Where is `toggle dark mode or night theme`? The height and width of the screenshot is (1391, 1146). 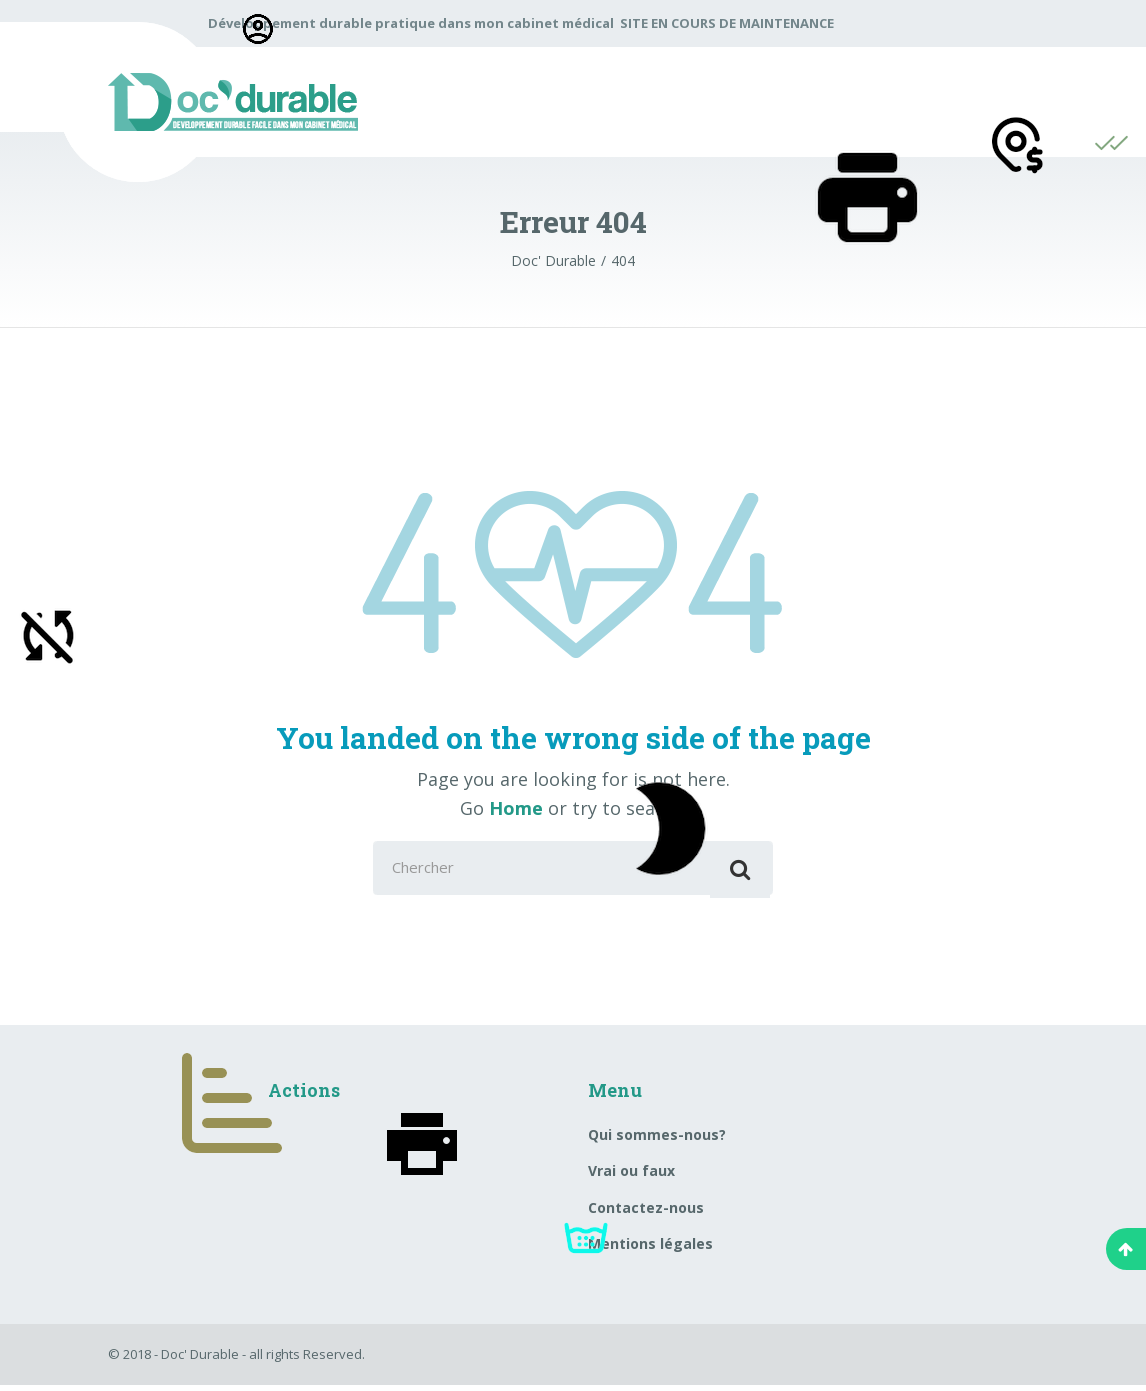 toggle dark mode or night theme is located at coordinates (668, 828).